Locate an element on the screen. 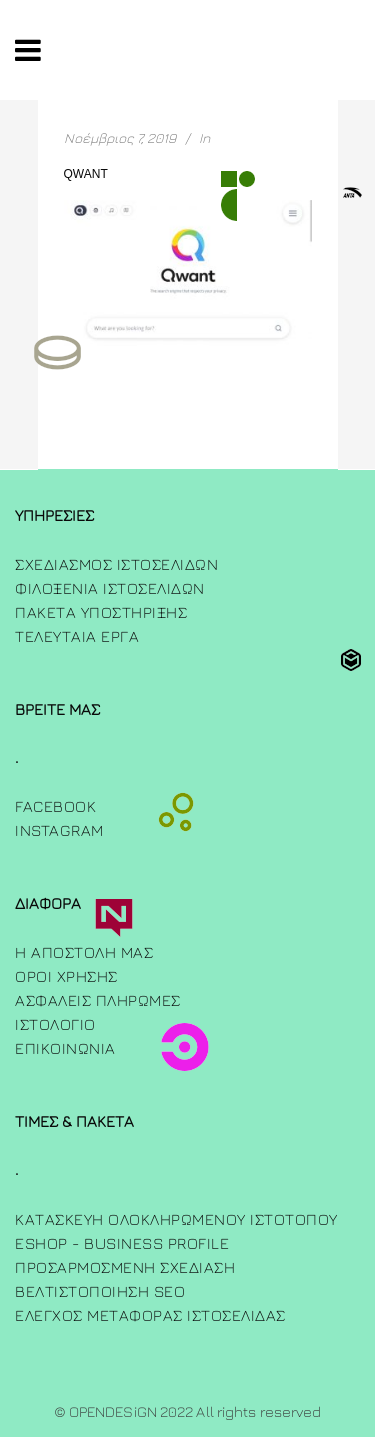  visit the Anta sports brand website is located at coordinates (352, 192).